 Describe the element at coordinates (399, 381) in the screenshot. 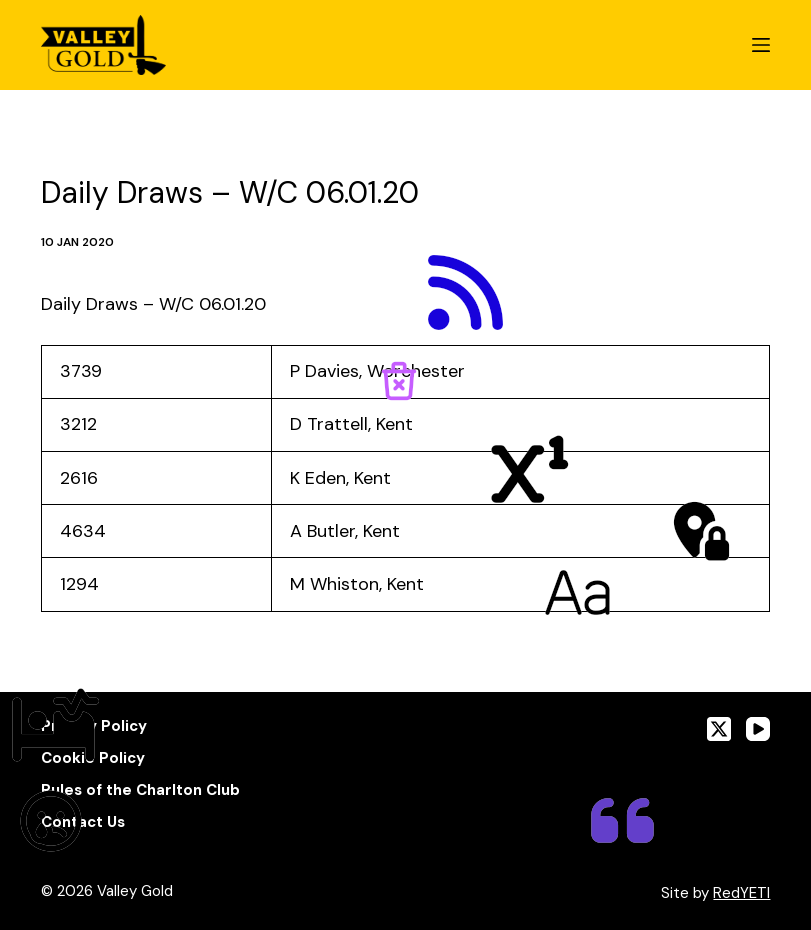

I see `permanently delete an item` at that location.